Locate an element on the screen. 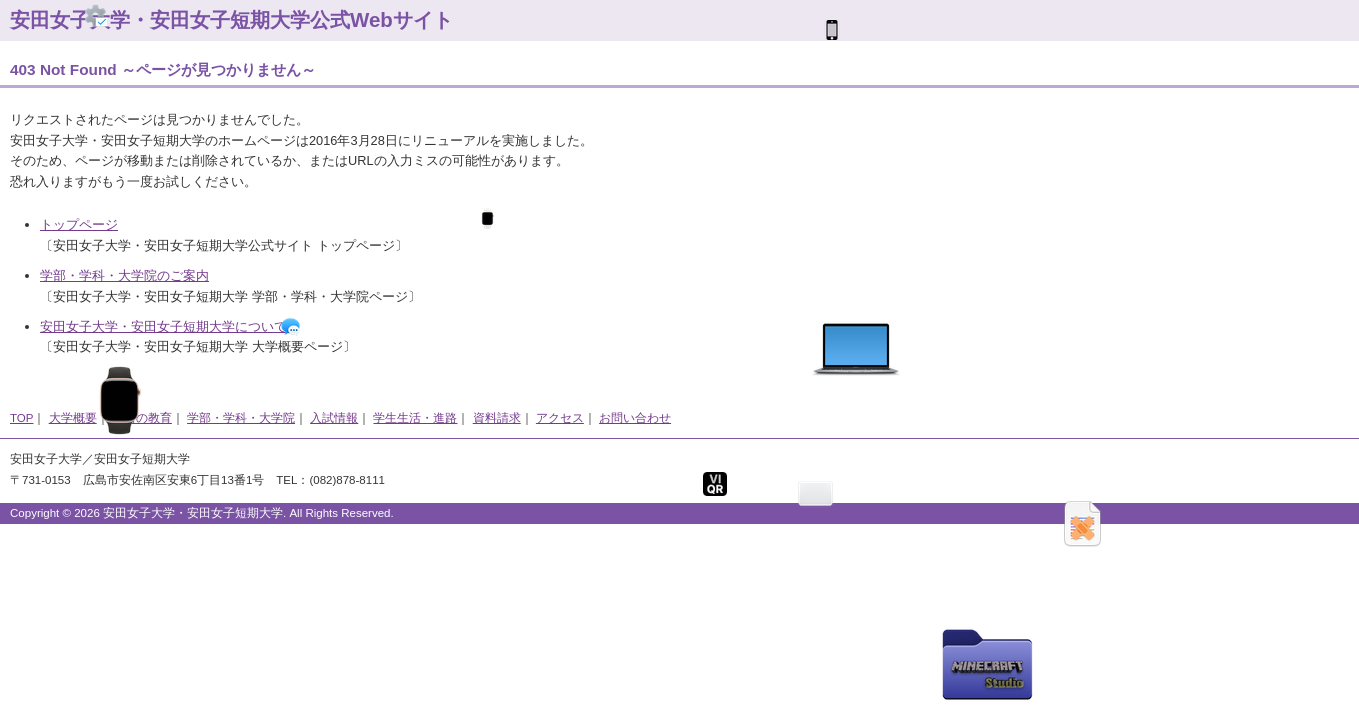  access administrator tools and settings is located at coordinates (95, 15).